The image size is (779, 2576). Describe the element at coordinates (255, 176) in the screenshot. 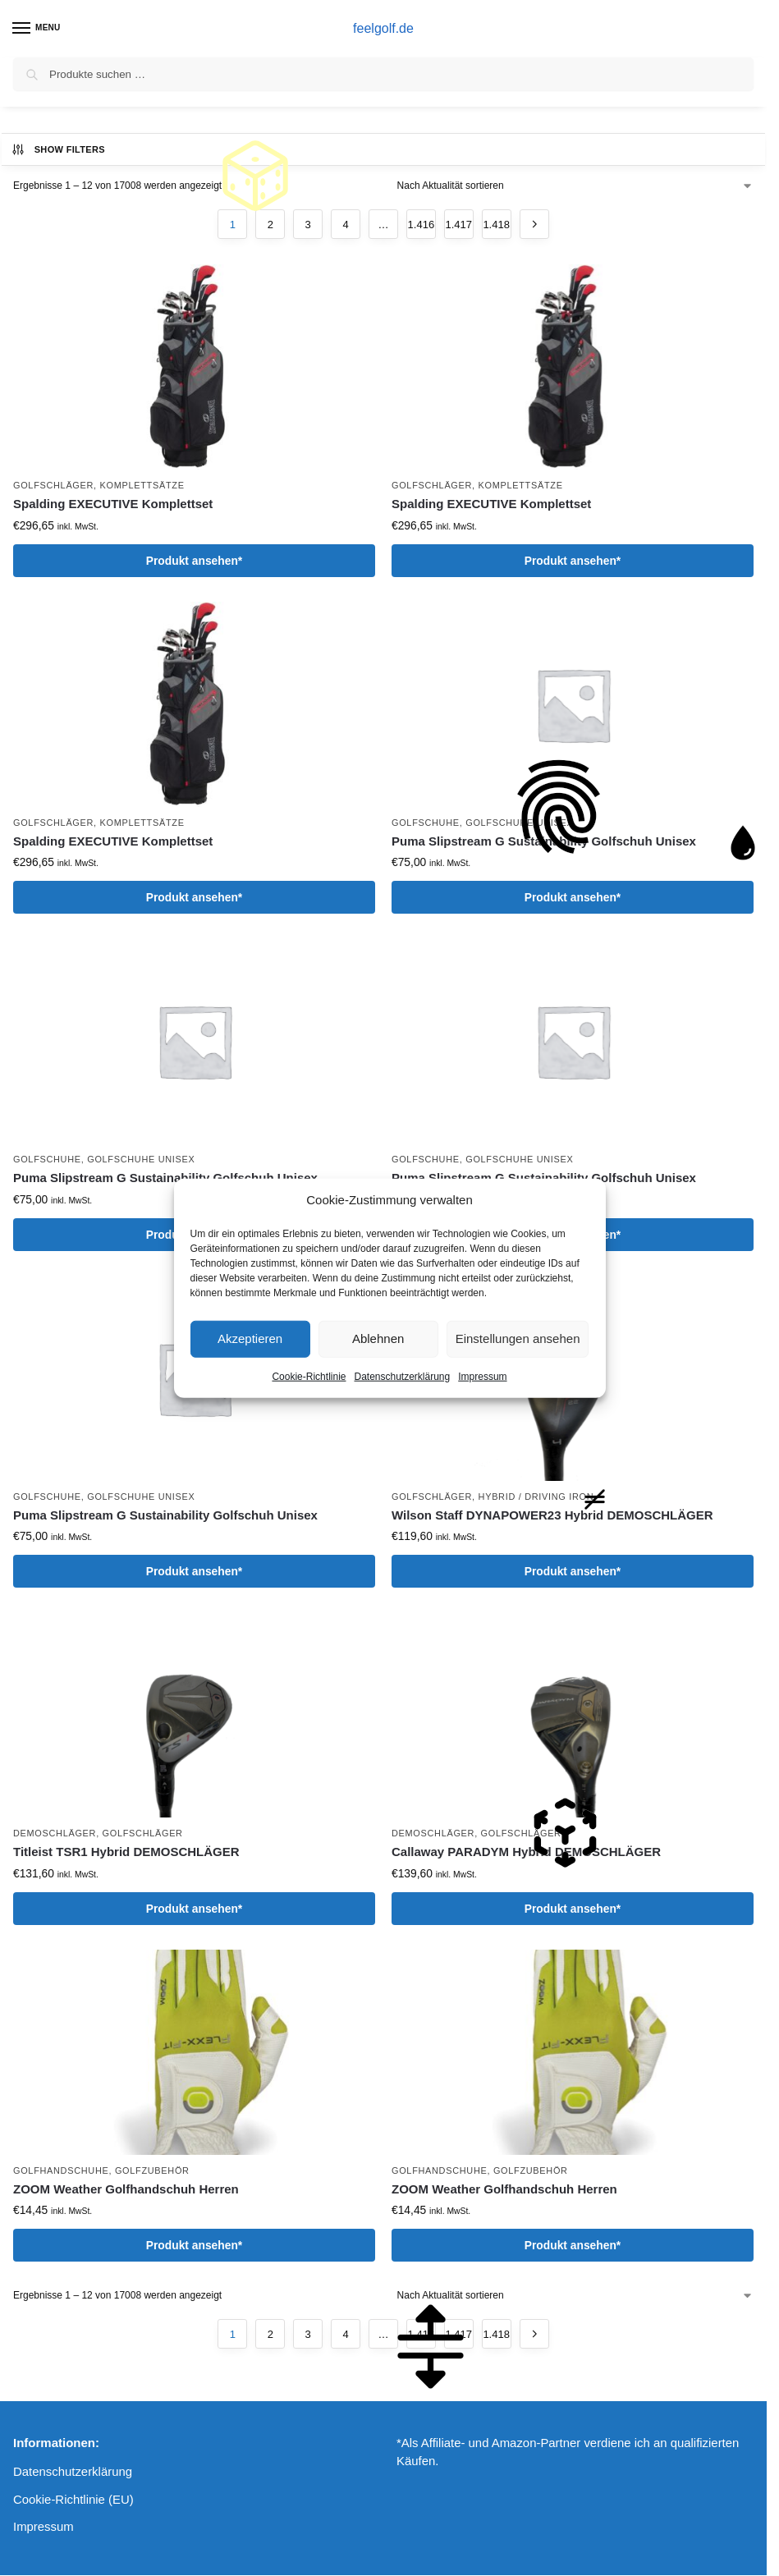

I see `randomize or shuffle content` at that location.